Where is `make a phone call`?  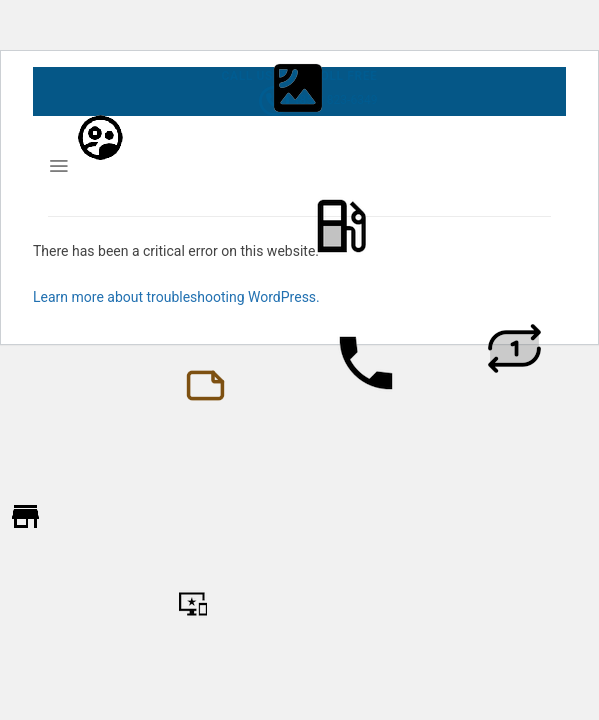 make a phone call is located at coordinates (366, 363).